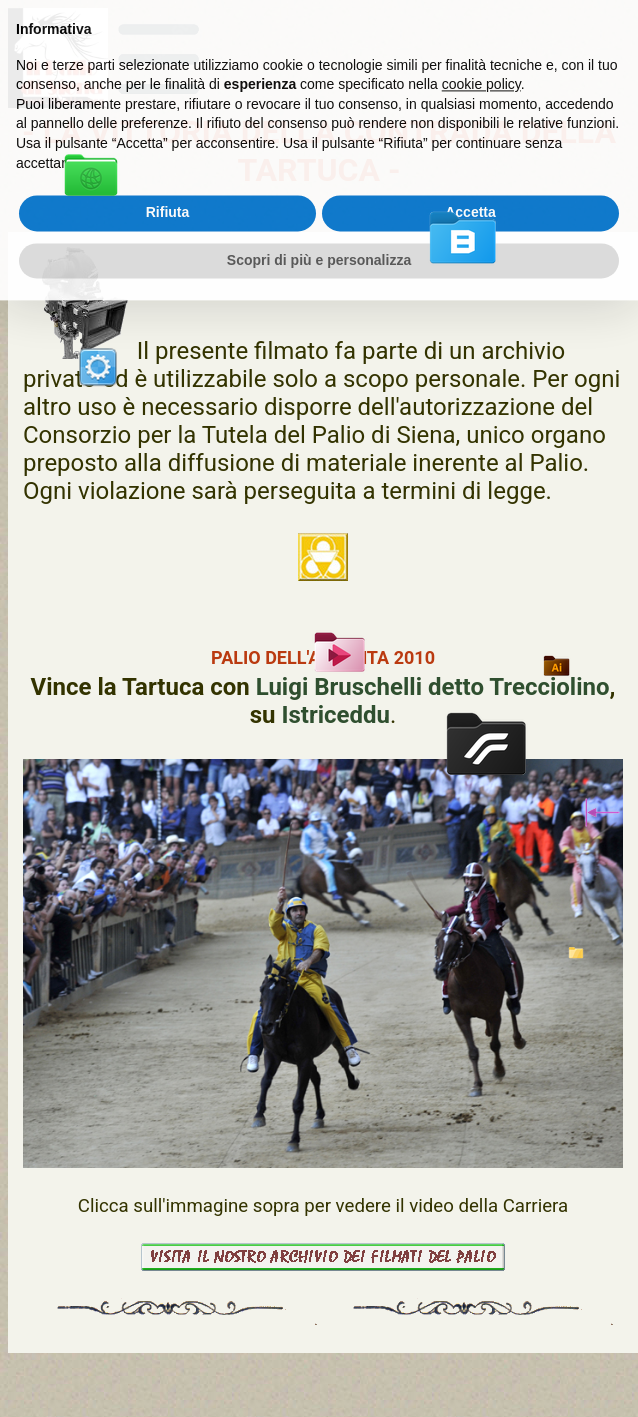 This screenshot has height=1417, width=638. Describe the element at coordinates (91, 175) in the screenshot. I see `folder containing html web files` at that location.